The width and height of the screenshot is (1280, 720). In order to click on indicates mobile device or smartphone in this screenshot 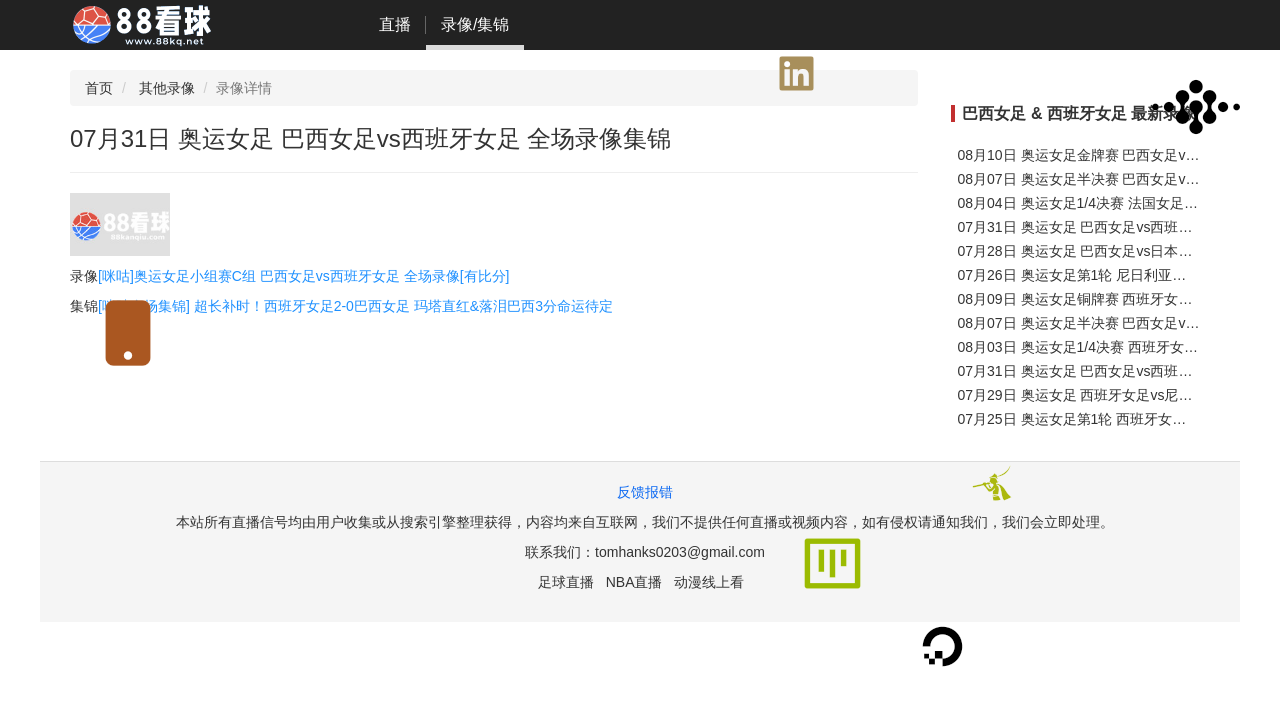, I will do `click(128, 333)`.